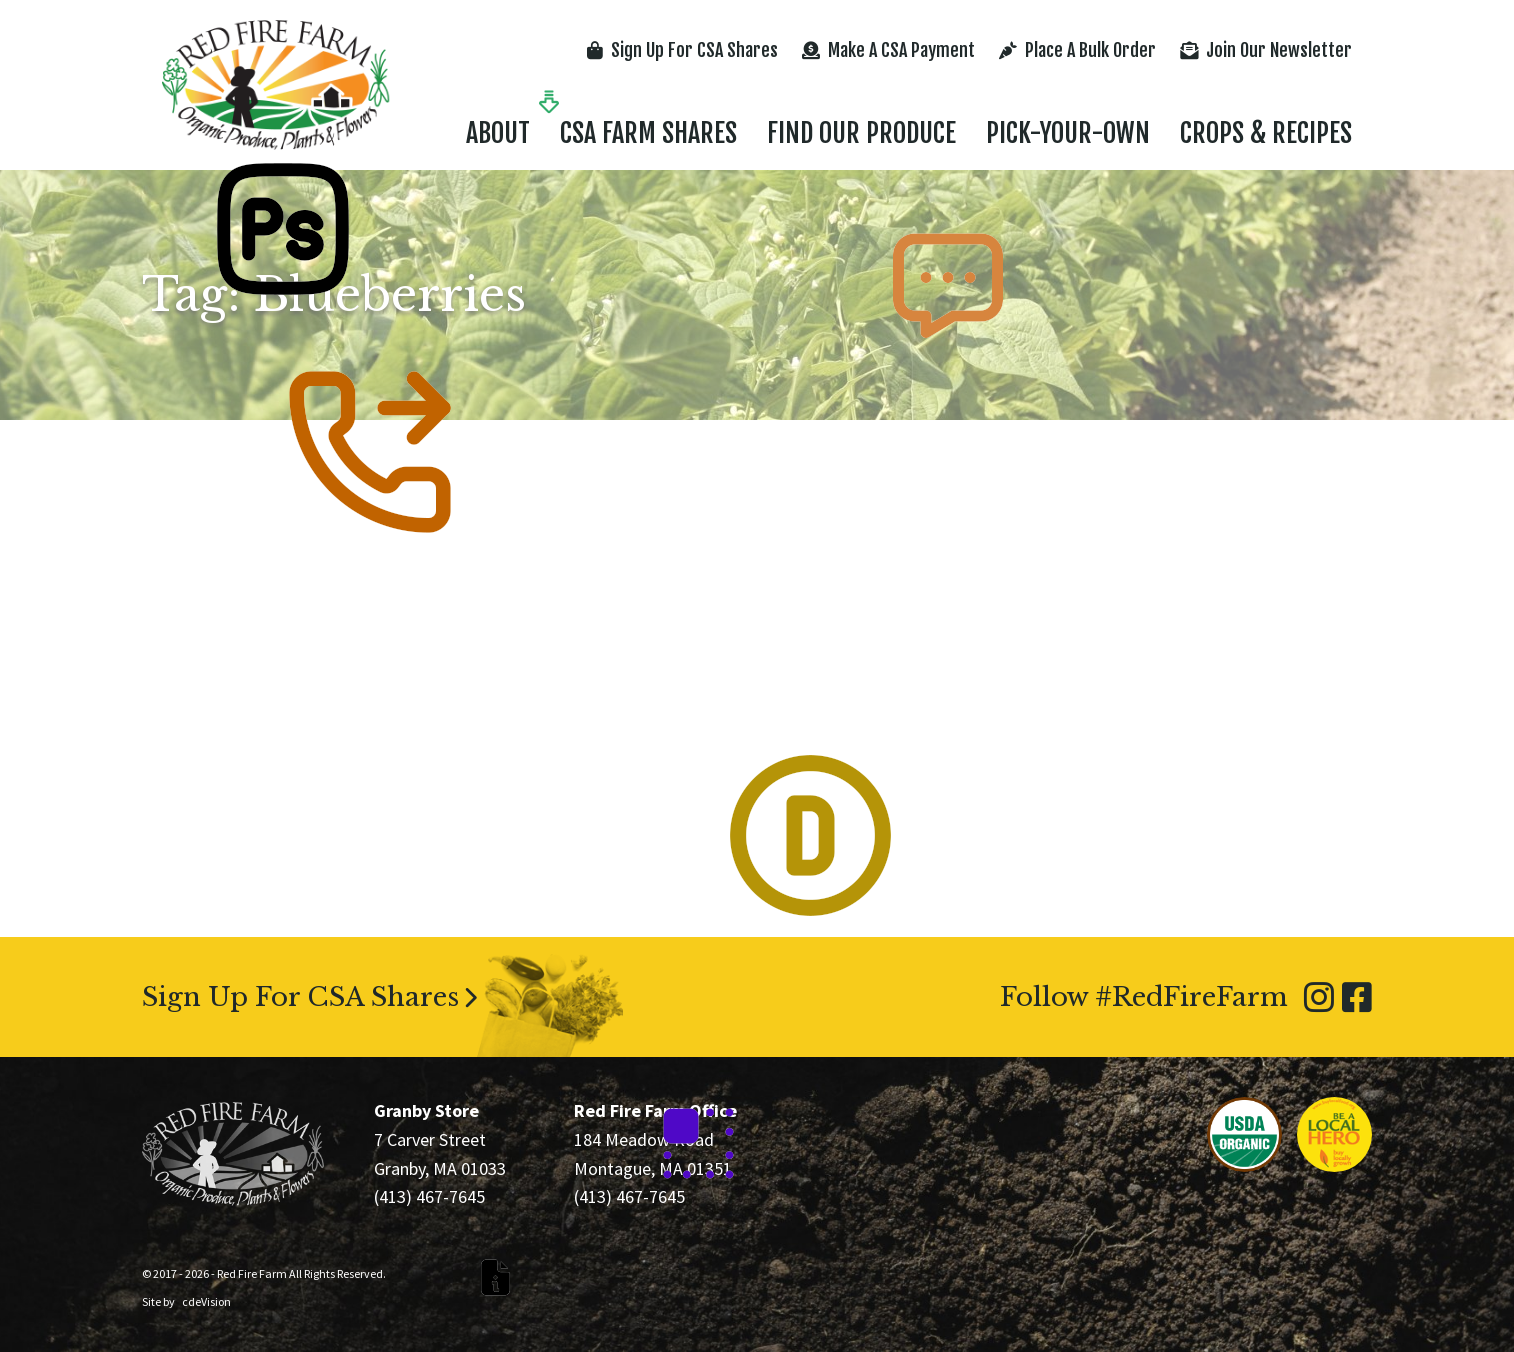  What do you see at coordinates (370, 452) in the screenshot?
I see `forward a call to another number` at bounding box center [370, 452].